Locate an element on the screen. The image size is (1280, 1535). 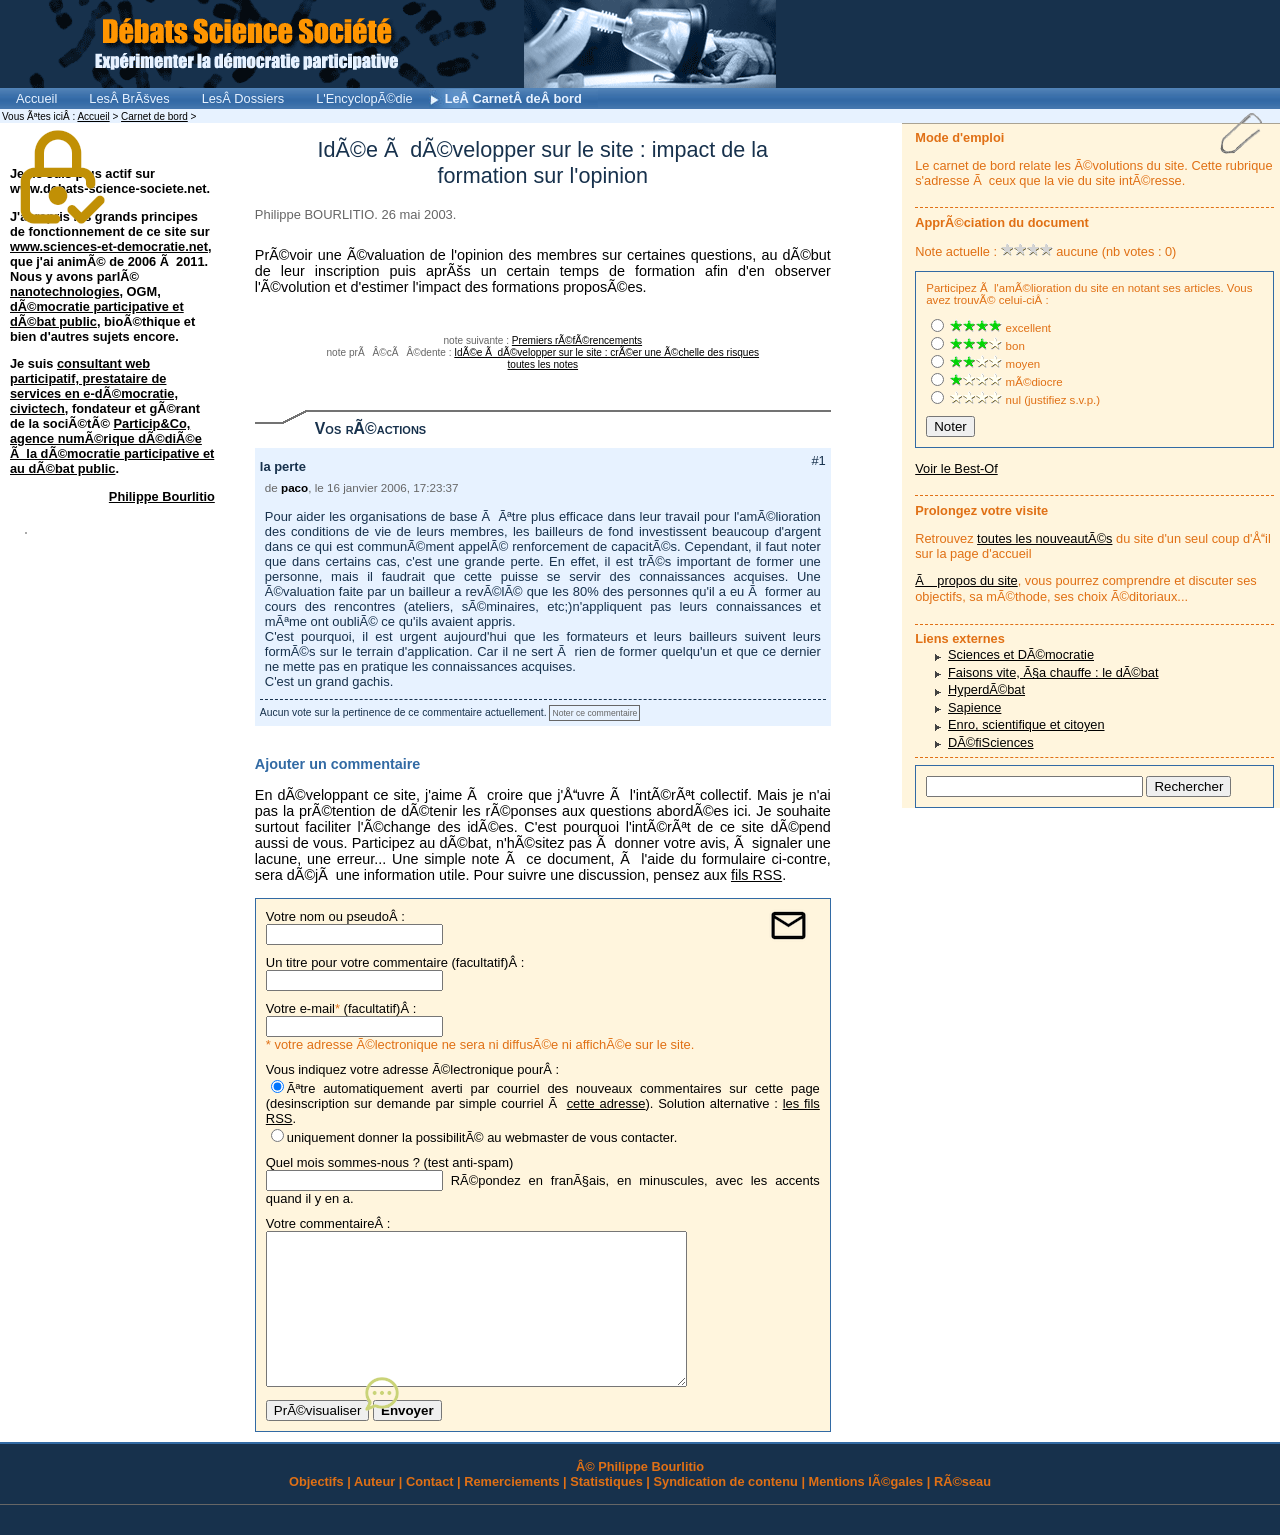
open chat or messaging is located at coordinates (382, 1394).